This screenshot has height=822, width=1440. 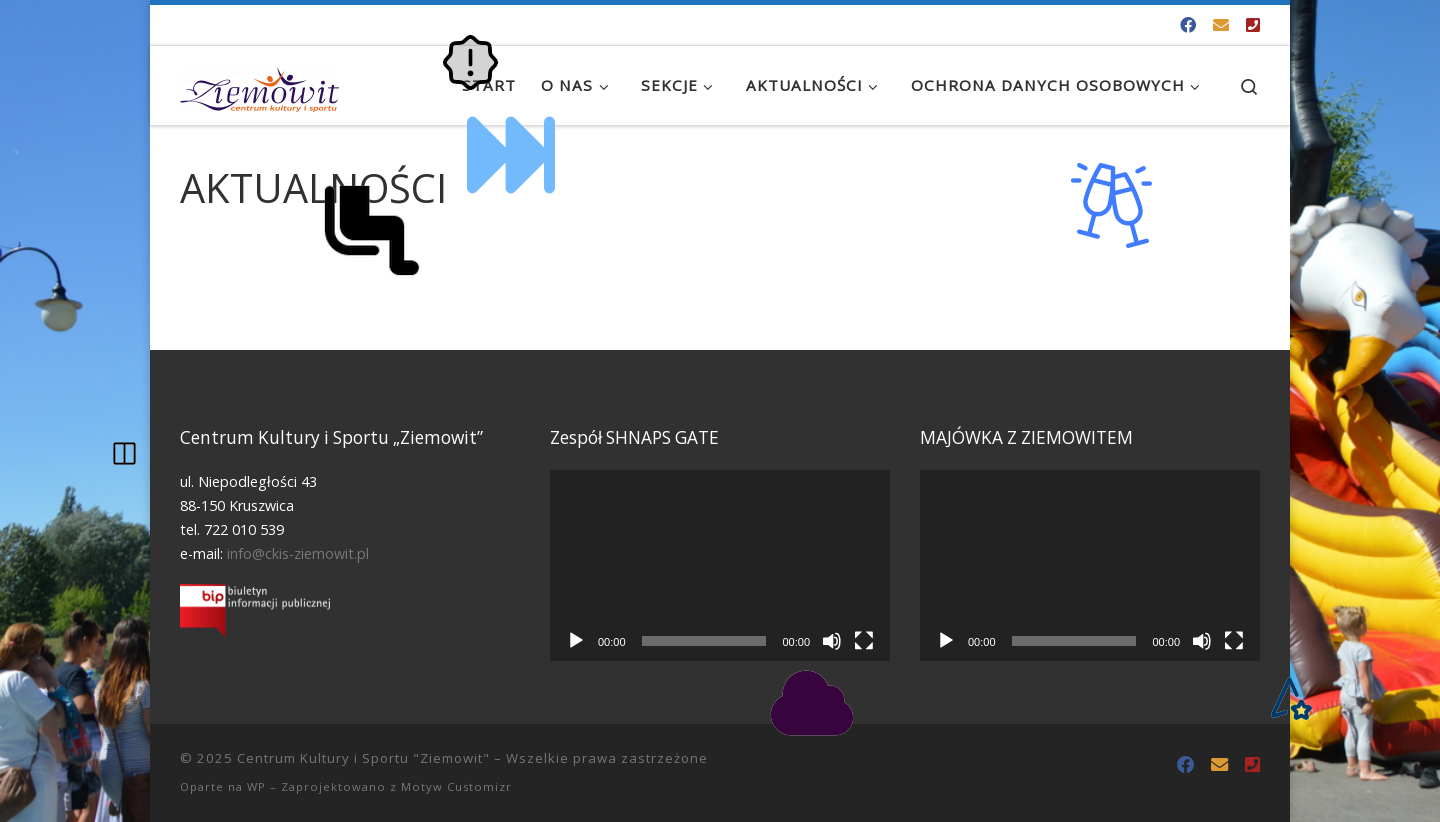 I want to click on mark current navigation as favorite, so click(x=1289, y=697).